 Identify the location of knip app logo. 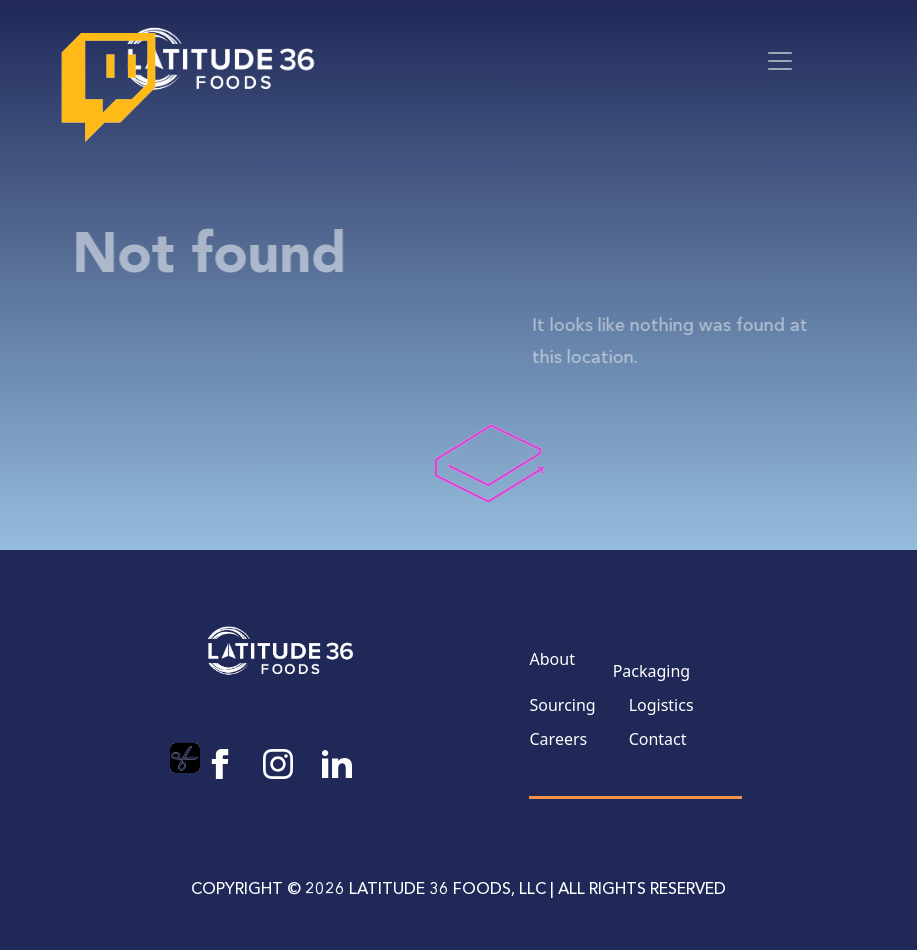
(185, 758).